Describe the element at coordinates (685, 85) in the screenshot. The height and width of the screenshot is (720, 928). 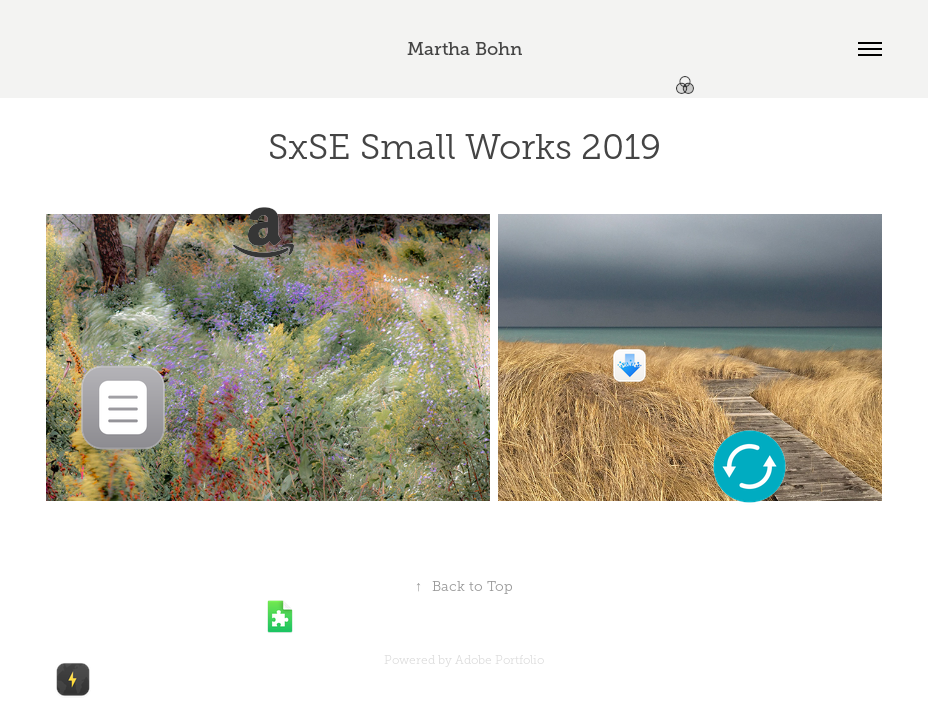
I see `access color and display preferences` at that location.